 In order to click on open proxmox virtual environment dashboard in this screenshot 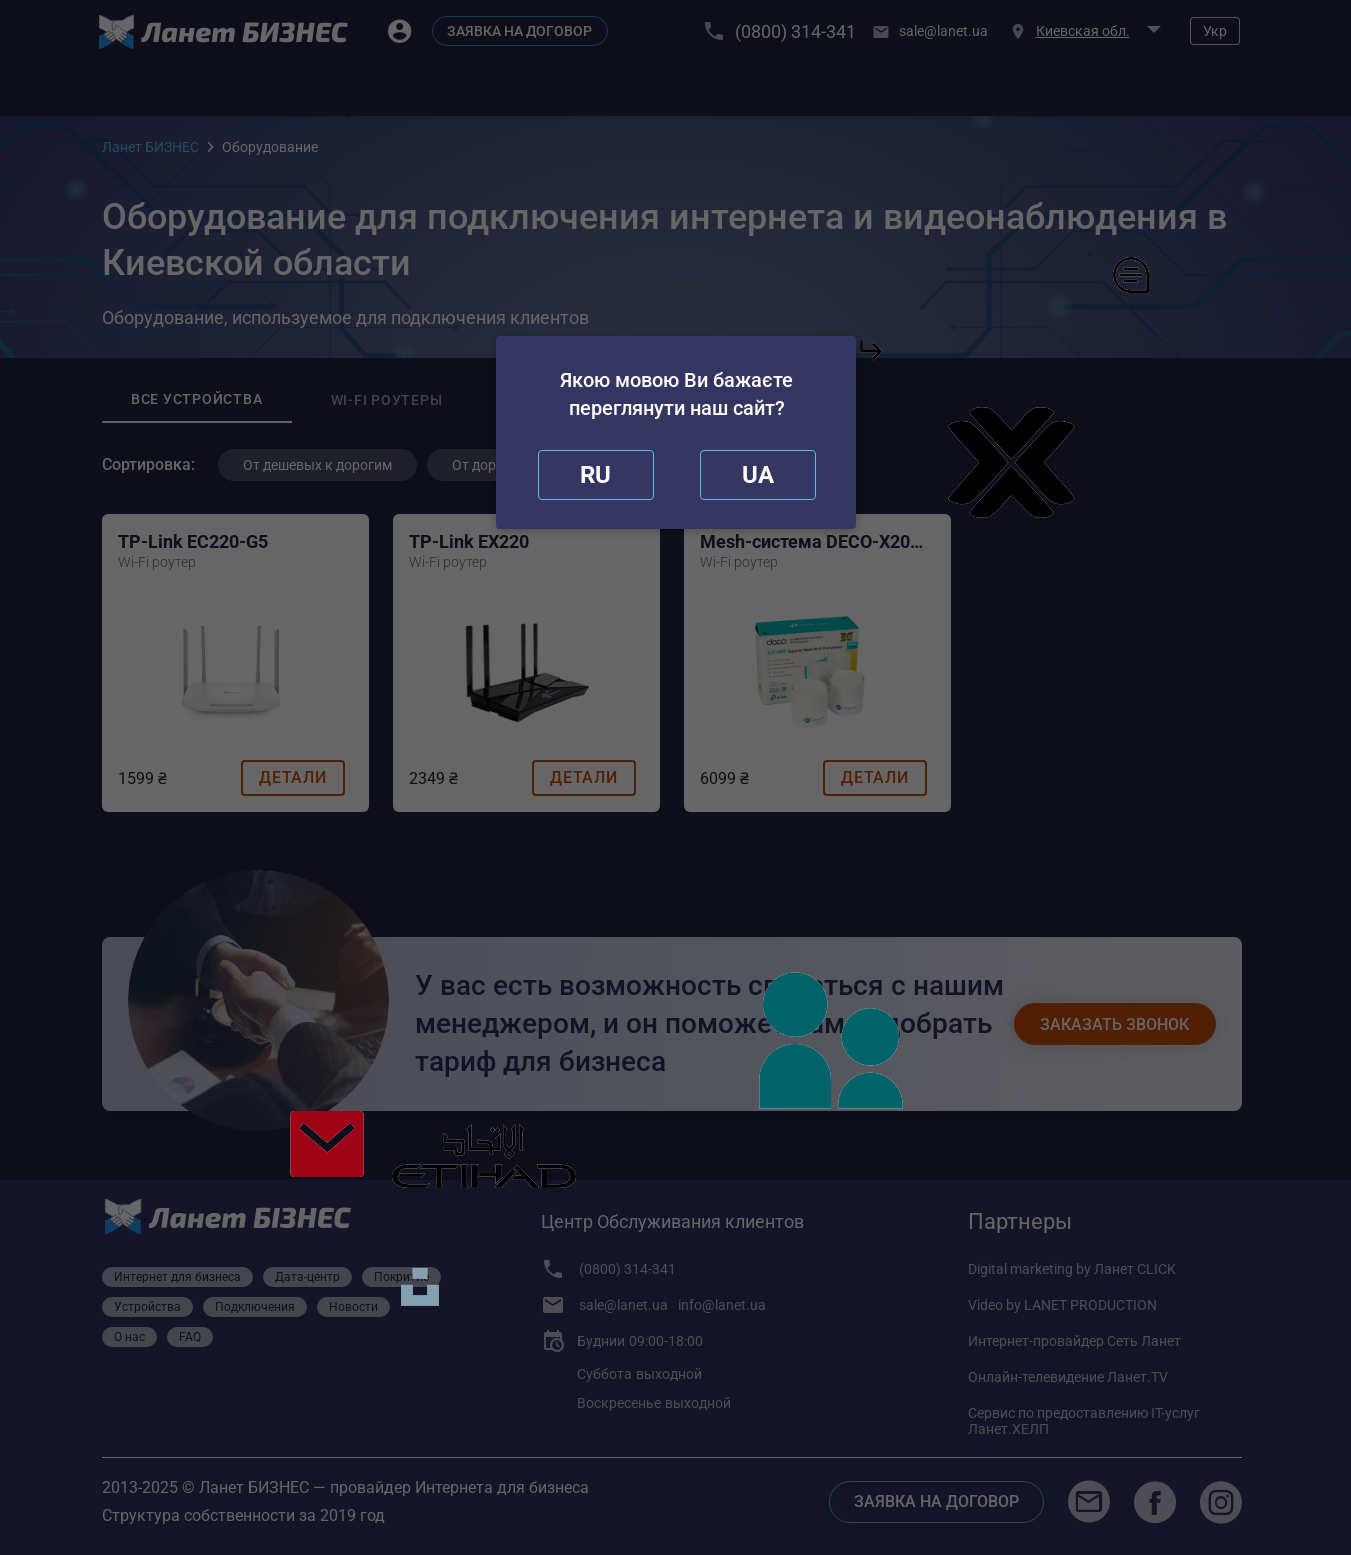, I will do `click(1011, 462)`.